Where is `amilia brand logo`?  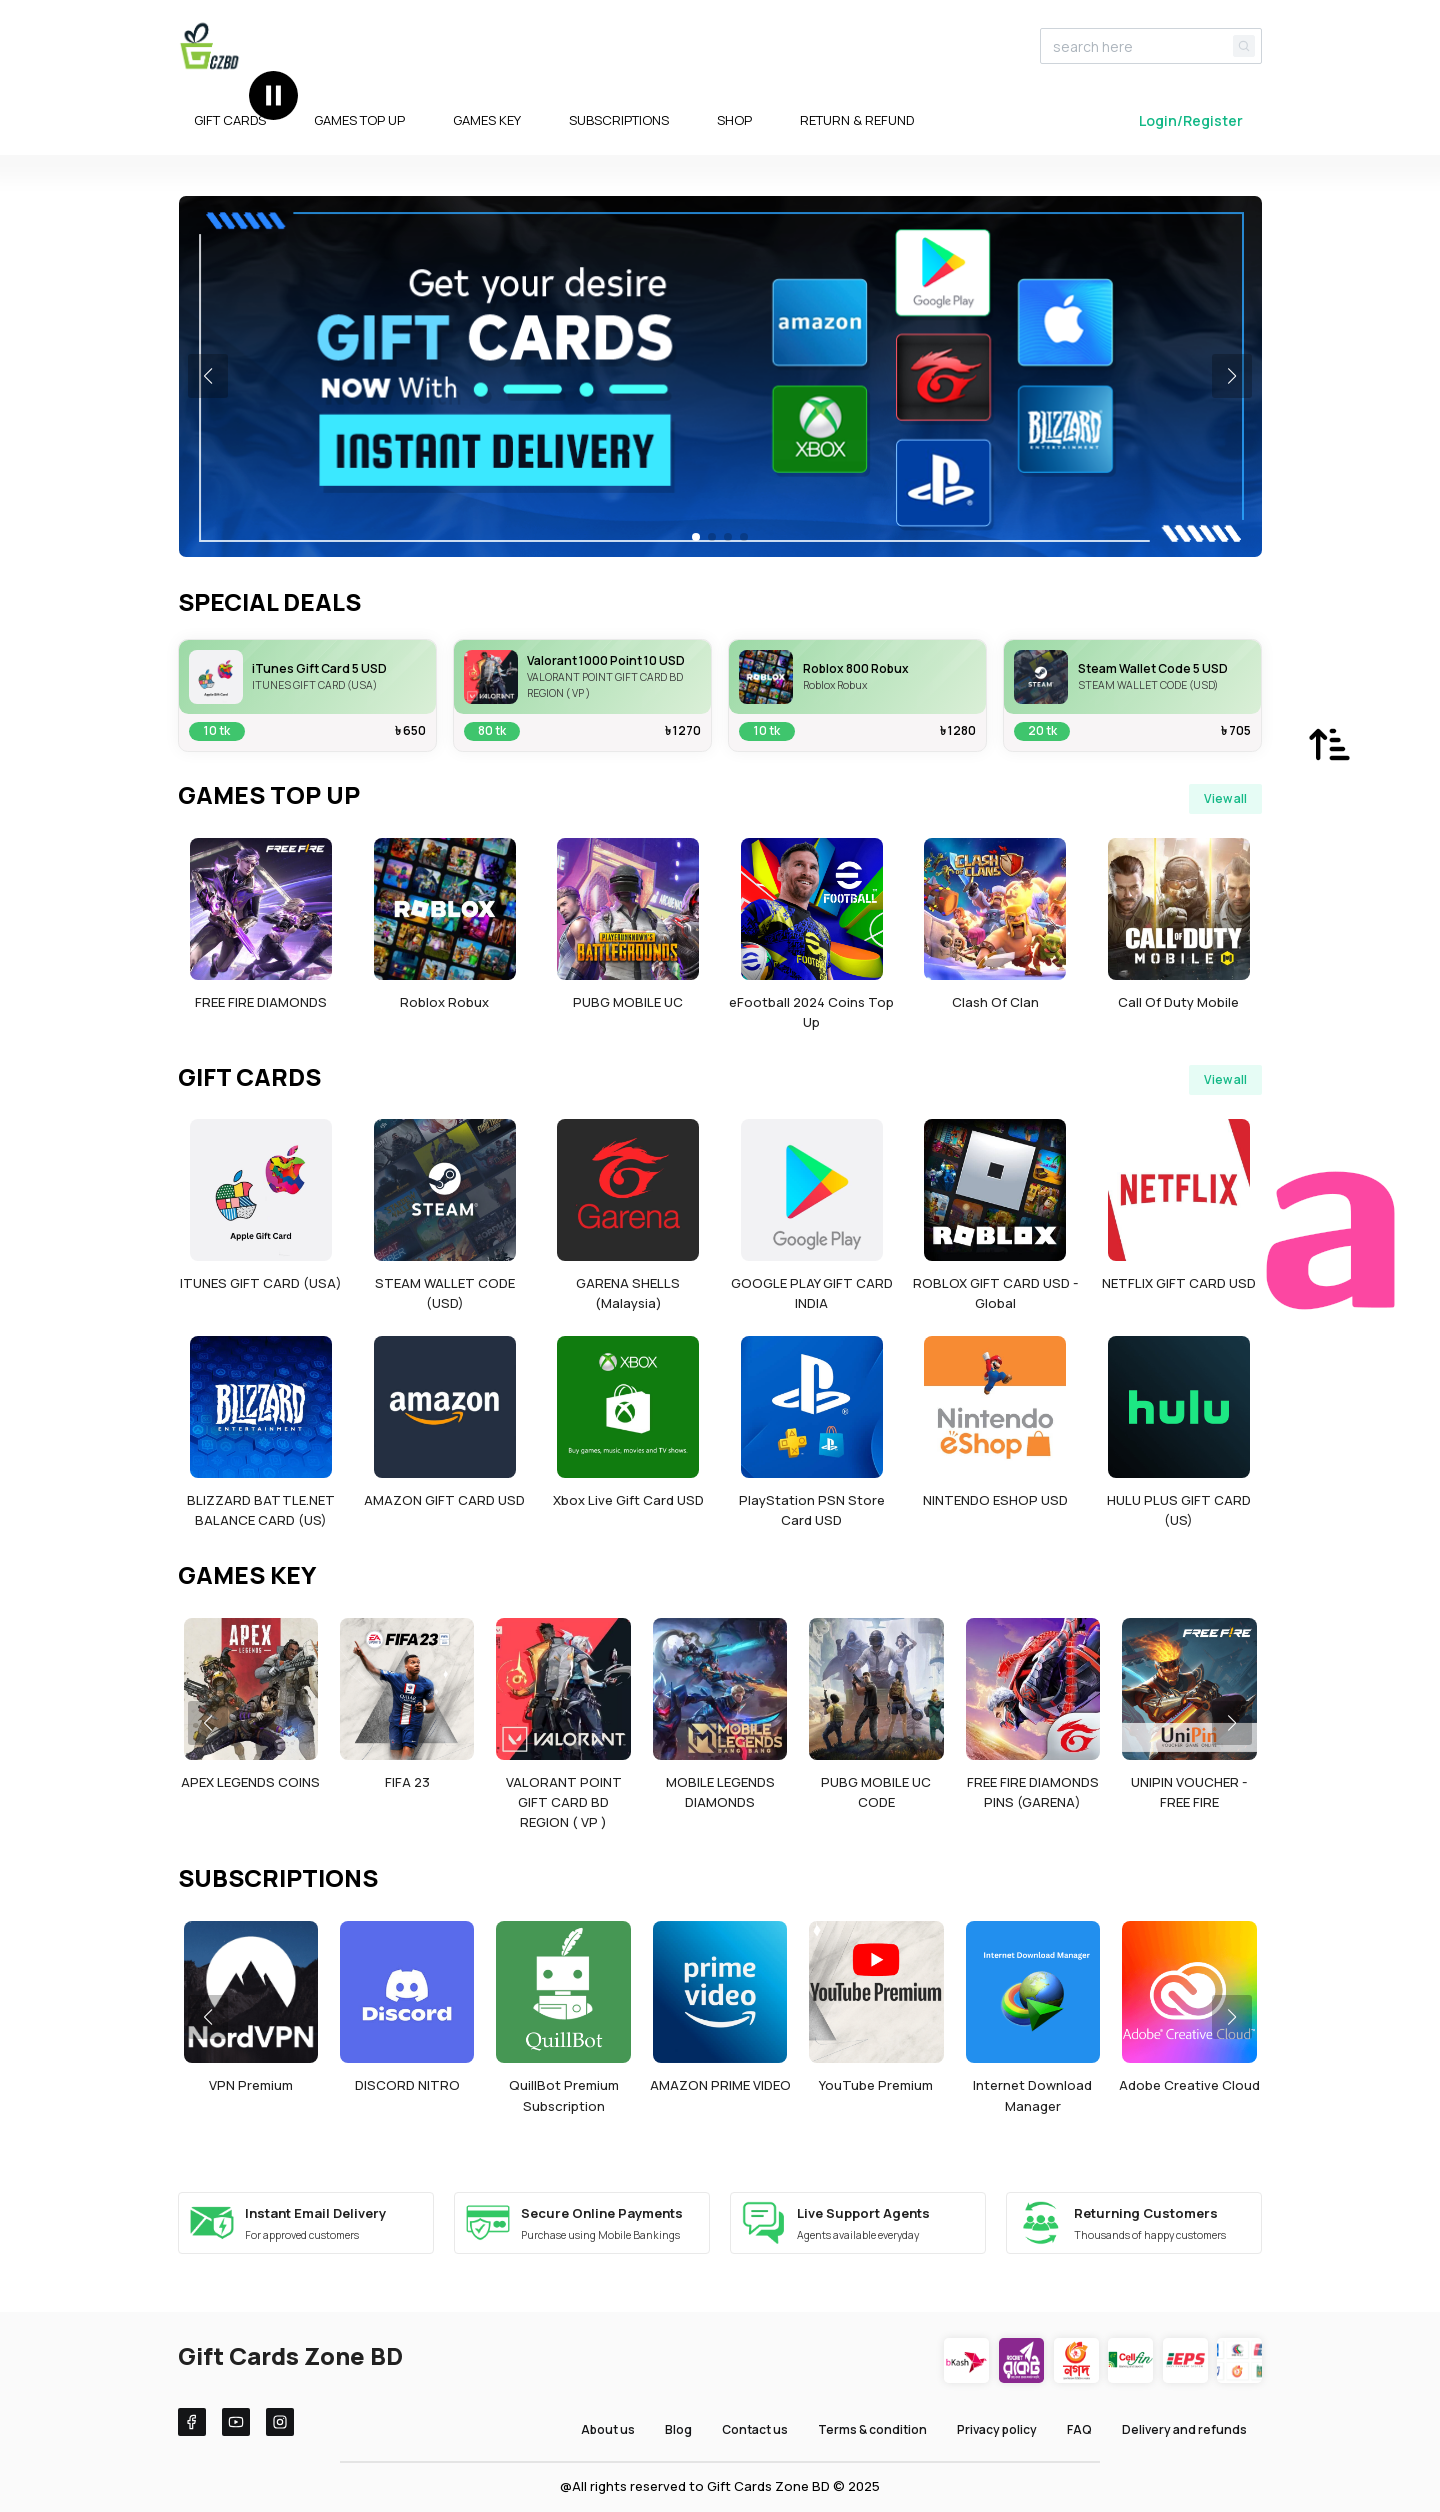 amilia brand logo is located at coordinates (1330, 1240).